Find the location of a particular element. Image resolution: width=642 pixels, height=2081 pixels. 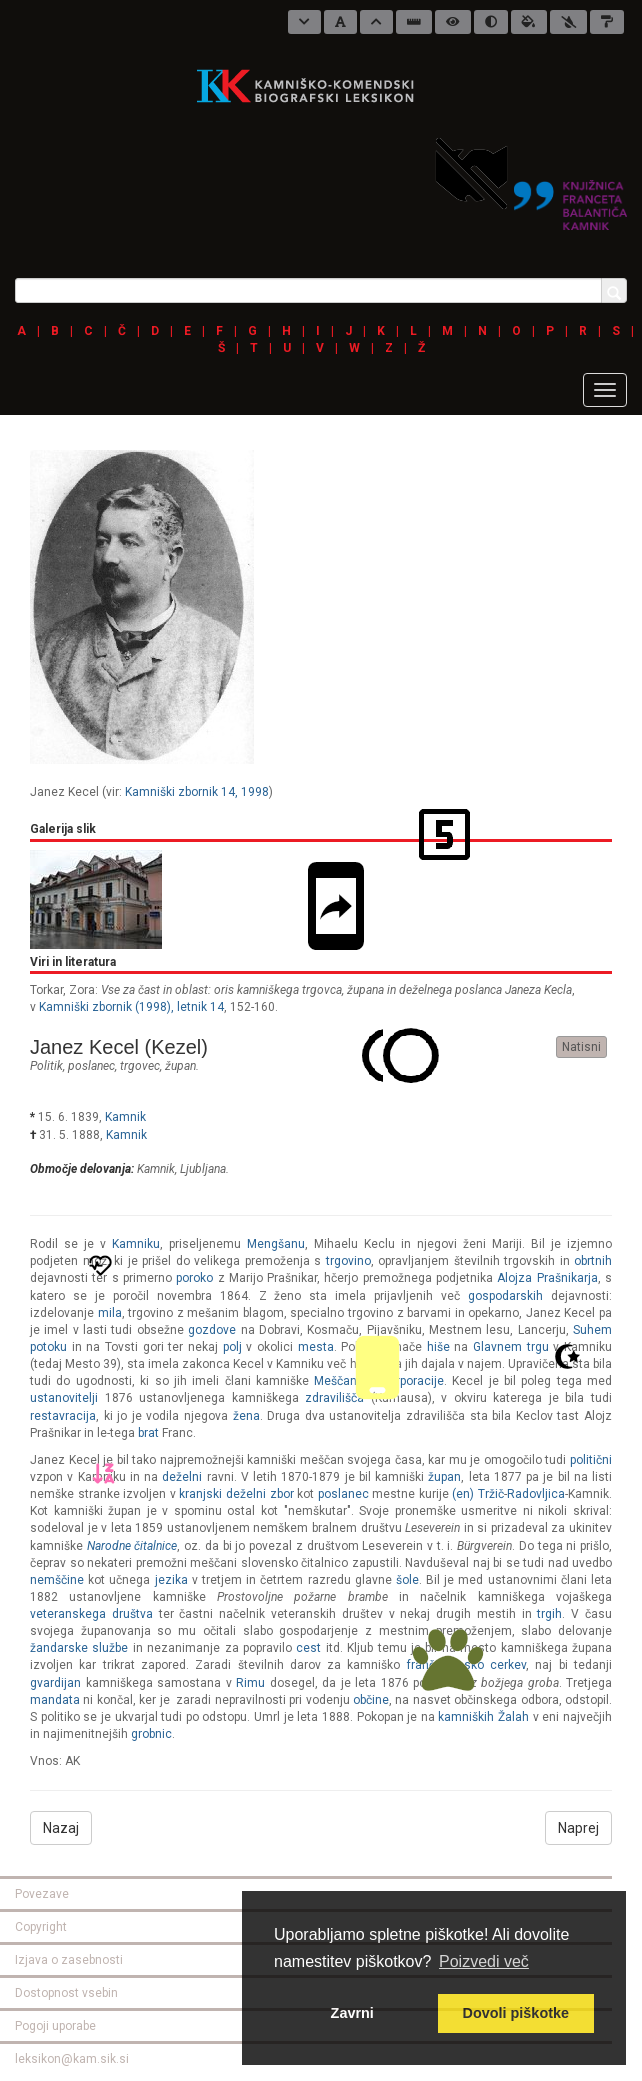

view health or fitness metrics is located at coordinates (100, 1264).